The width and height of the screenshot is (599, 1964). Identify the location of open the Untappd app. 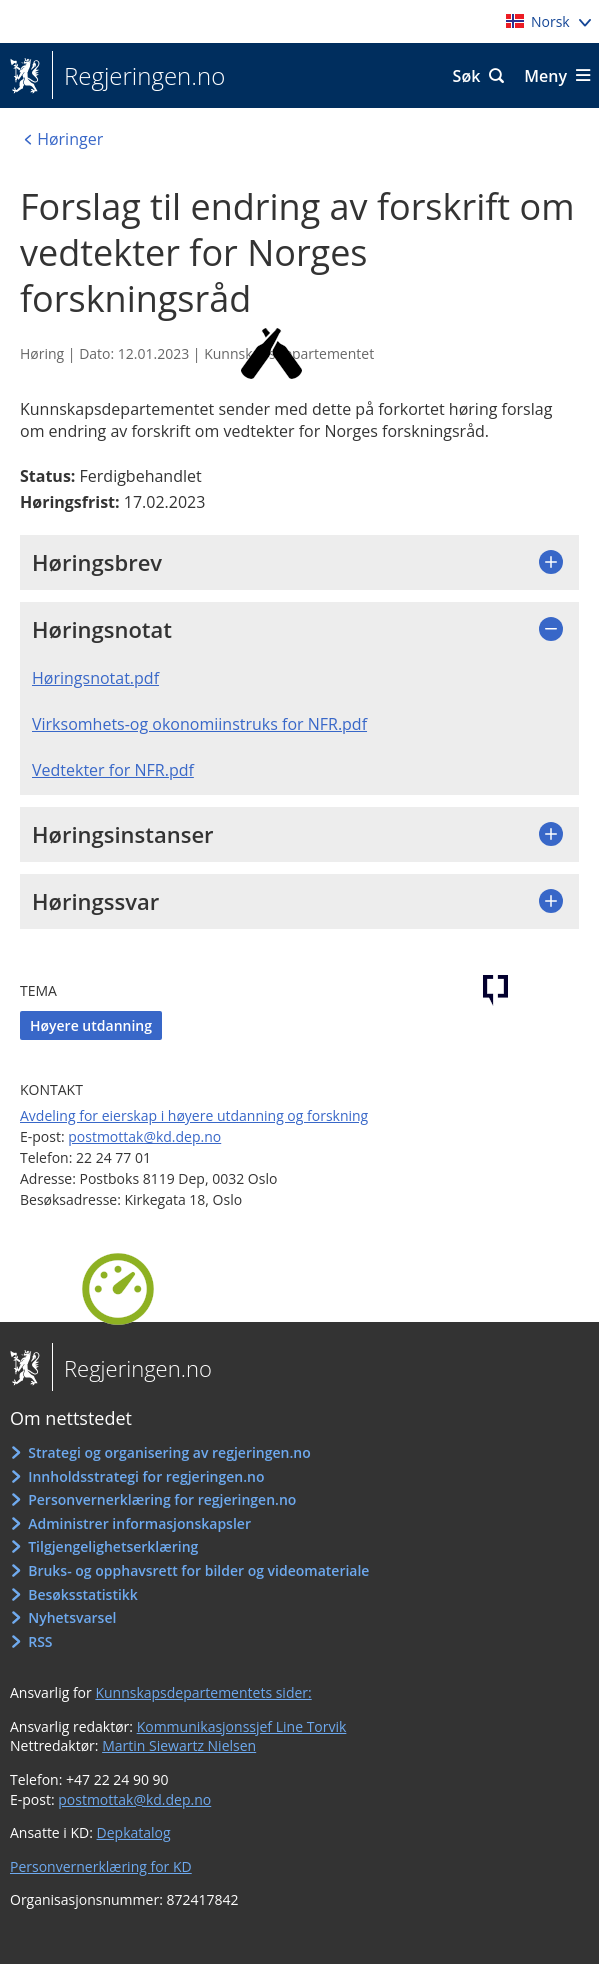
(271, 353).